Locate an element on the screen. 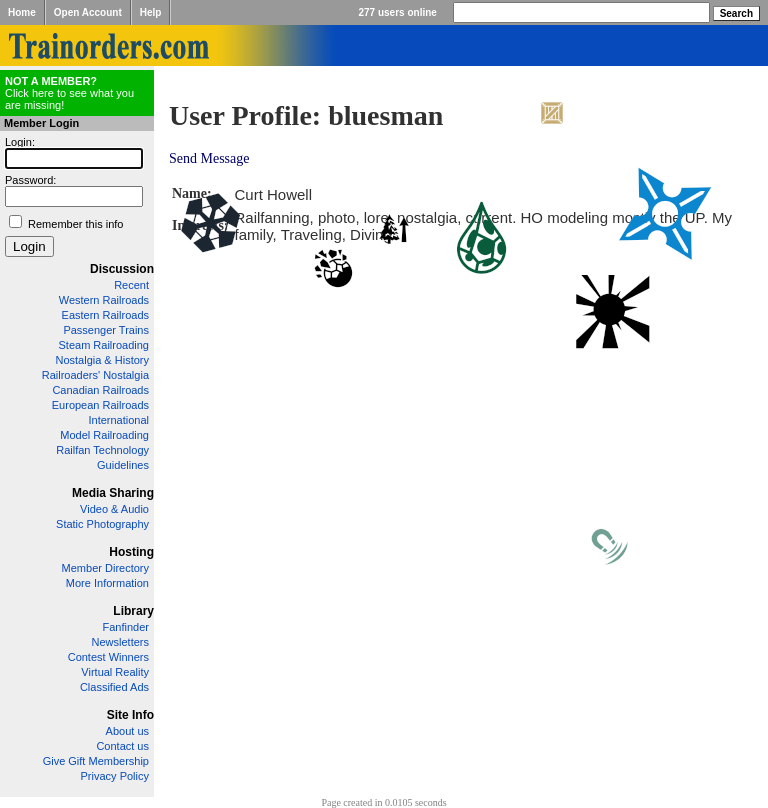 This screenshot has height=808, width=768. attract or collect items in a game is located at coordinates (609, 546).